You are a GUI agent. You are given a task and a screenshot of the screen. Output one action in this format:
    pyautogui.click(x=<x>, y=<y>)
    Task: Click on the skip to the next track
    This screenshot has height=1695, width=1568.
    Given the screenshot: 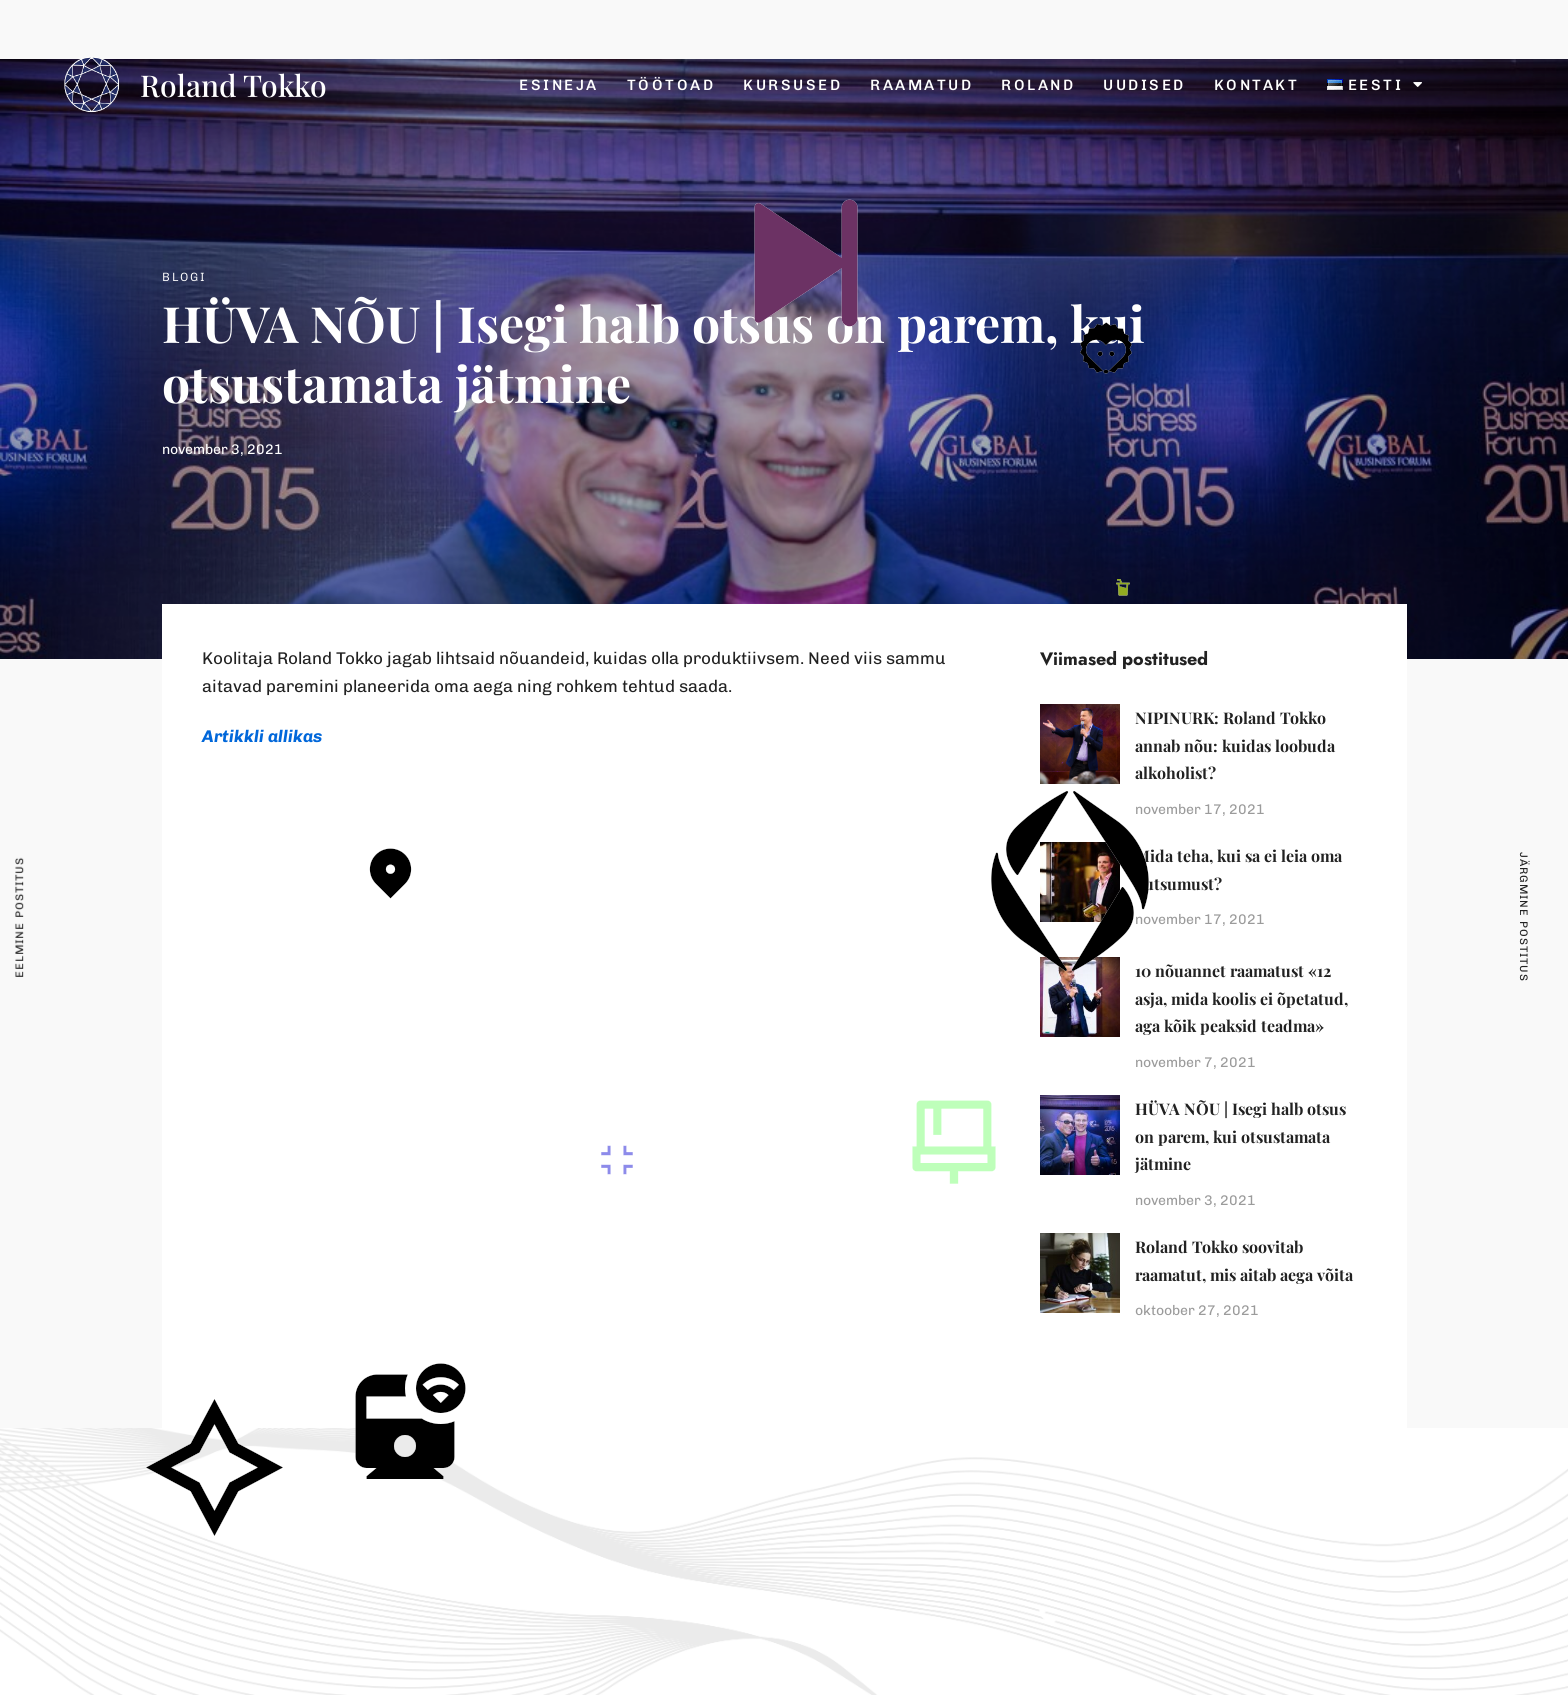 What is the action you would take?
    pyautogui.click(x=810, y=263)
    